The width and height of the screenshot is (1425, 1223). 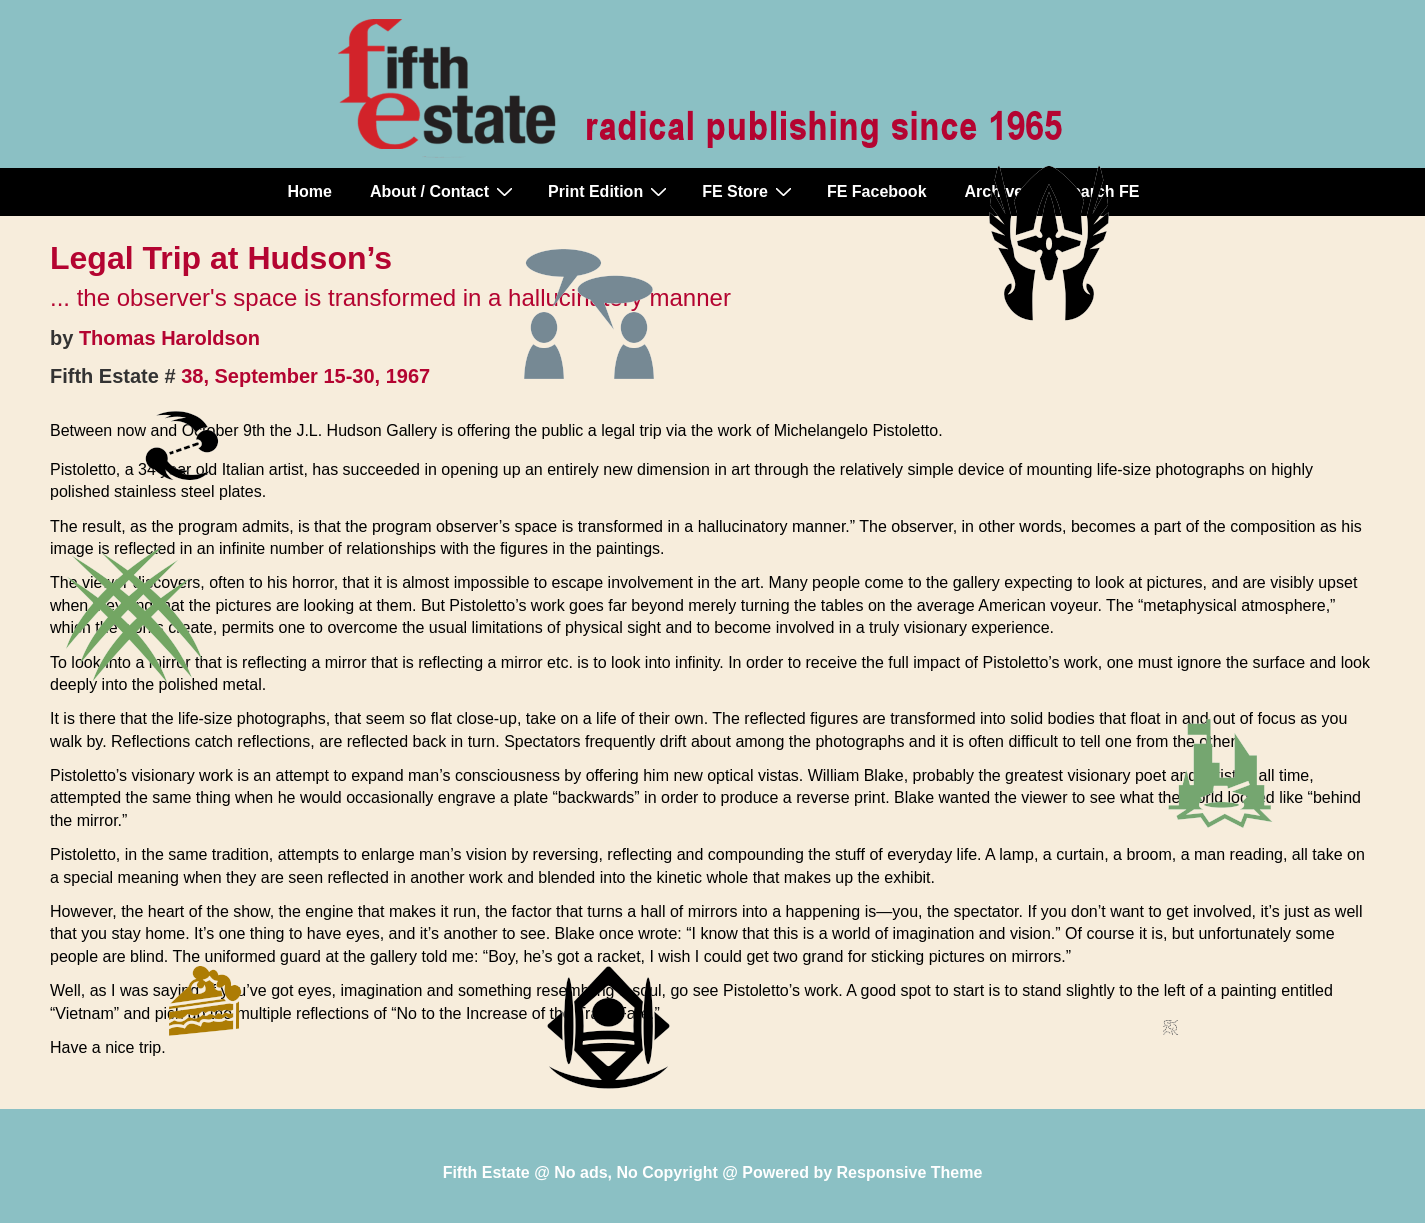 What do you see at coordinates (205, 1002) in the screenshot?
I see `view birthday or celebration events` at bounding box center [205, 1002].